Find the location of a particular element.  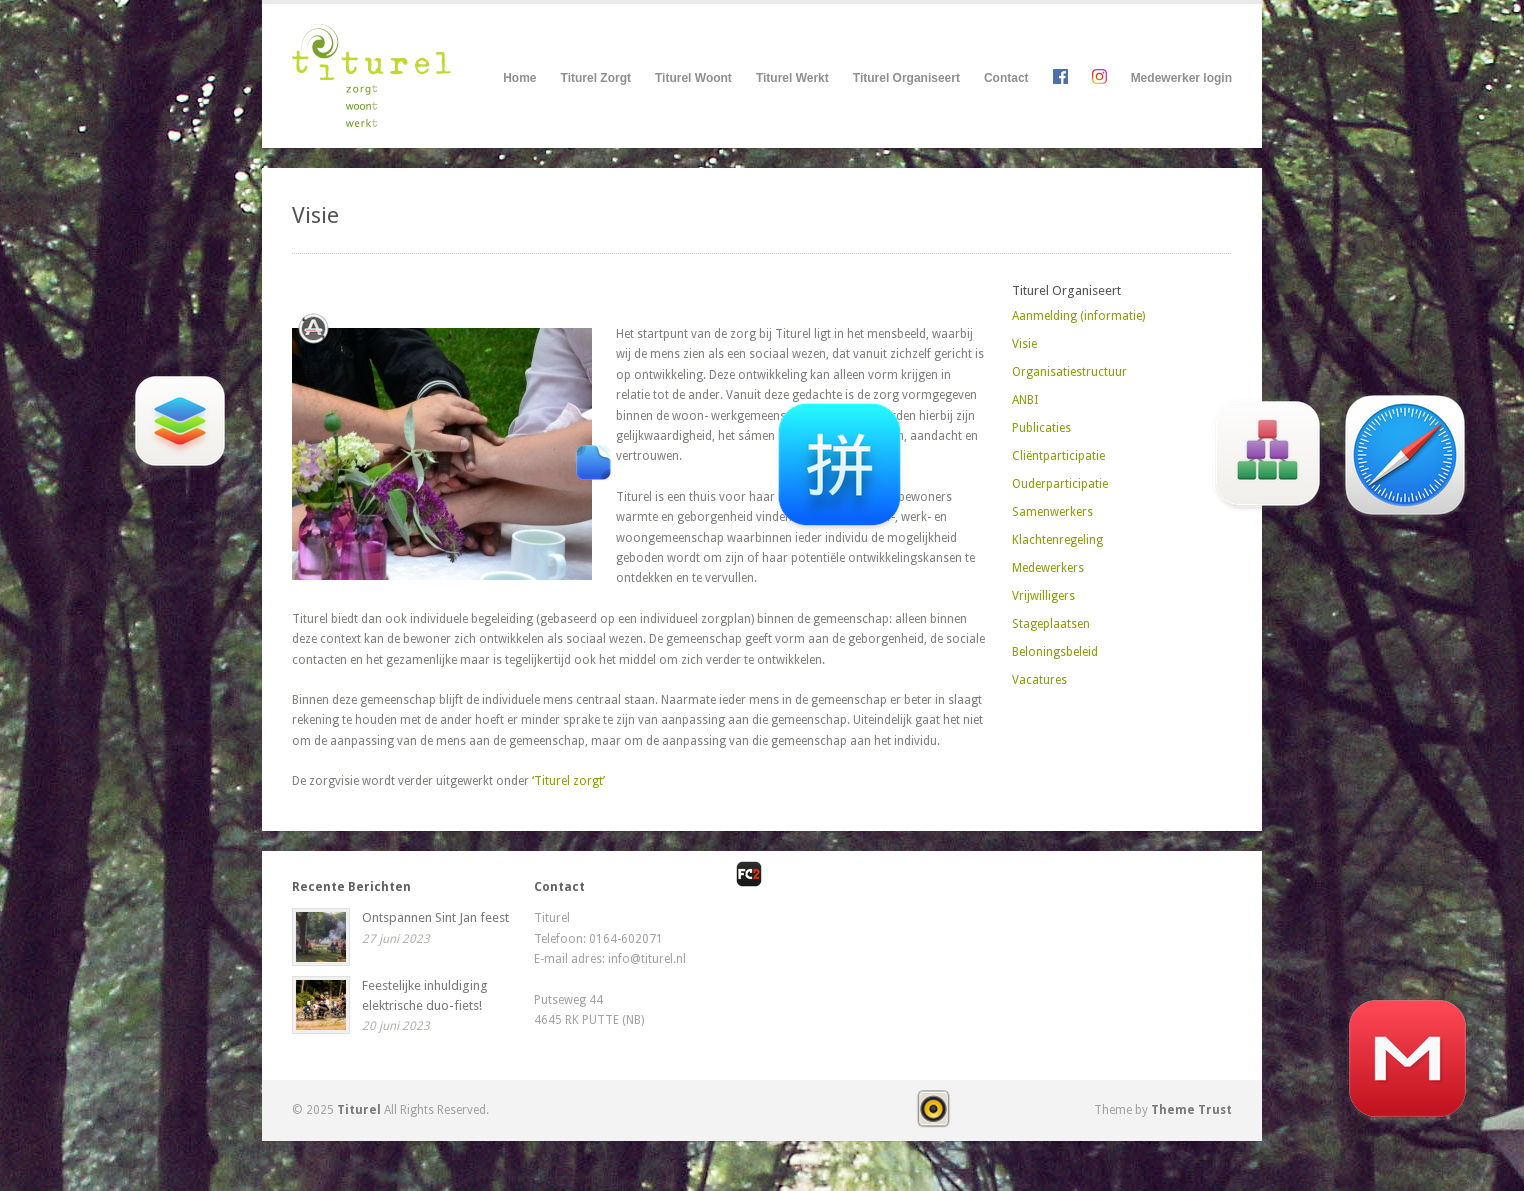

launch far cry 2 game is located at coordinates (749, 874).